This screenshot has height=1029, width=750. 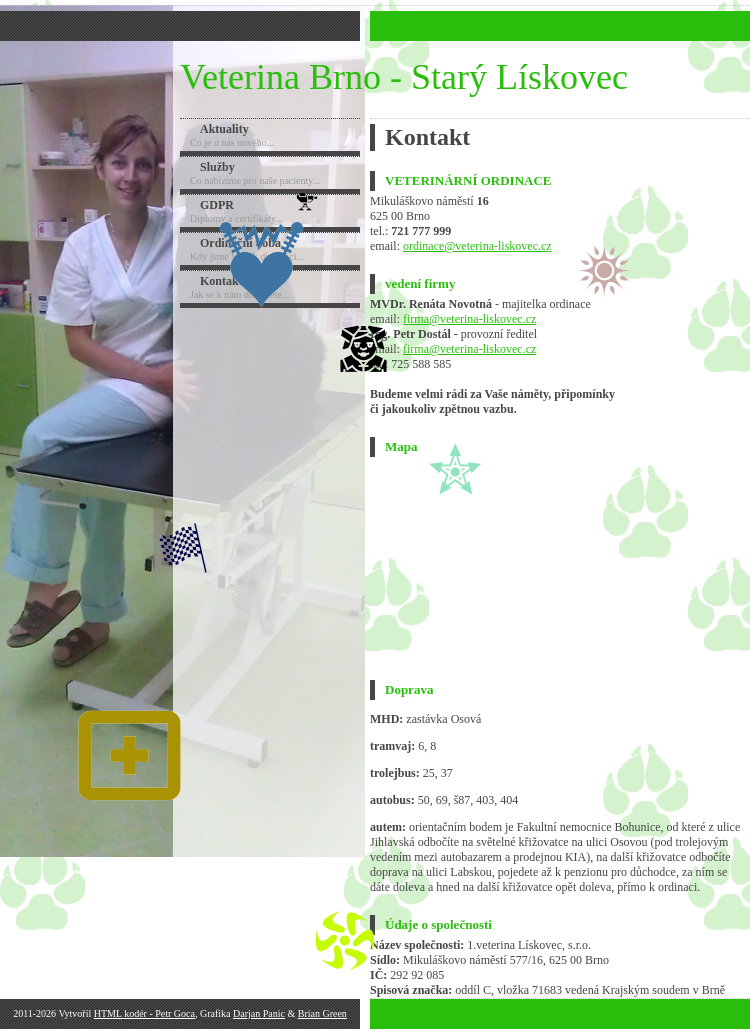 I want to click on access health or medical supplies, so click(x=129, y=755).